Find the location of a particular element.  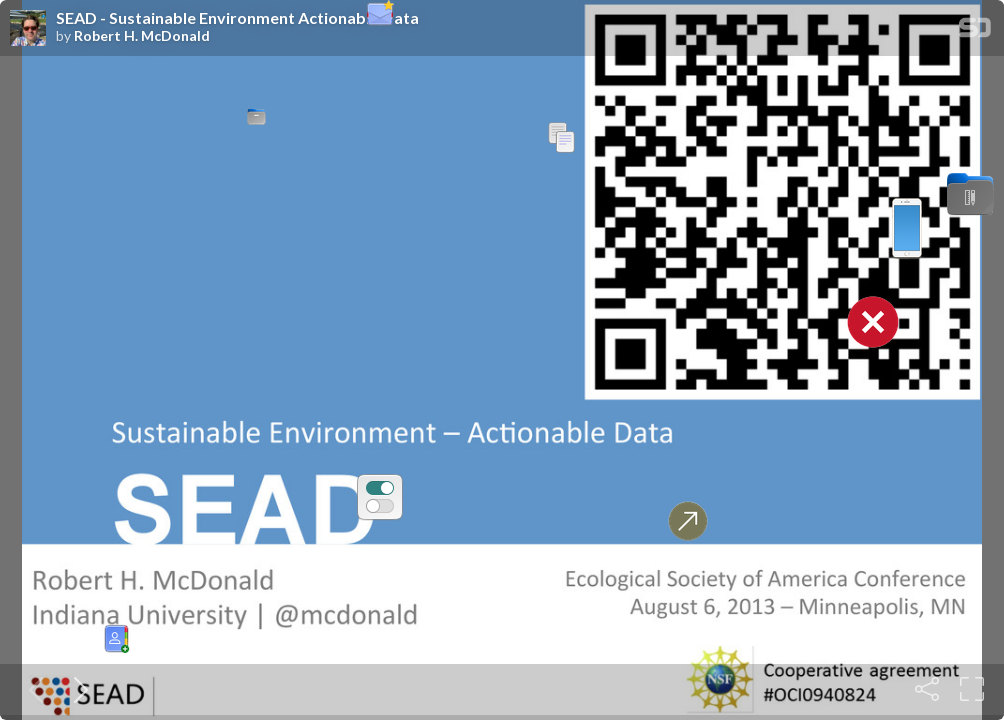

indicates a symbolic link or shortcut to another file is located at coordinates (688, 521).